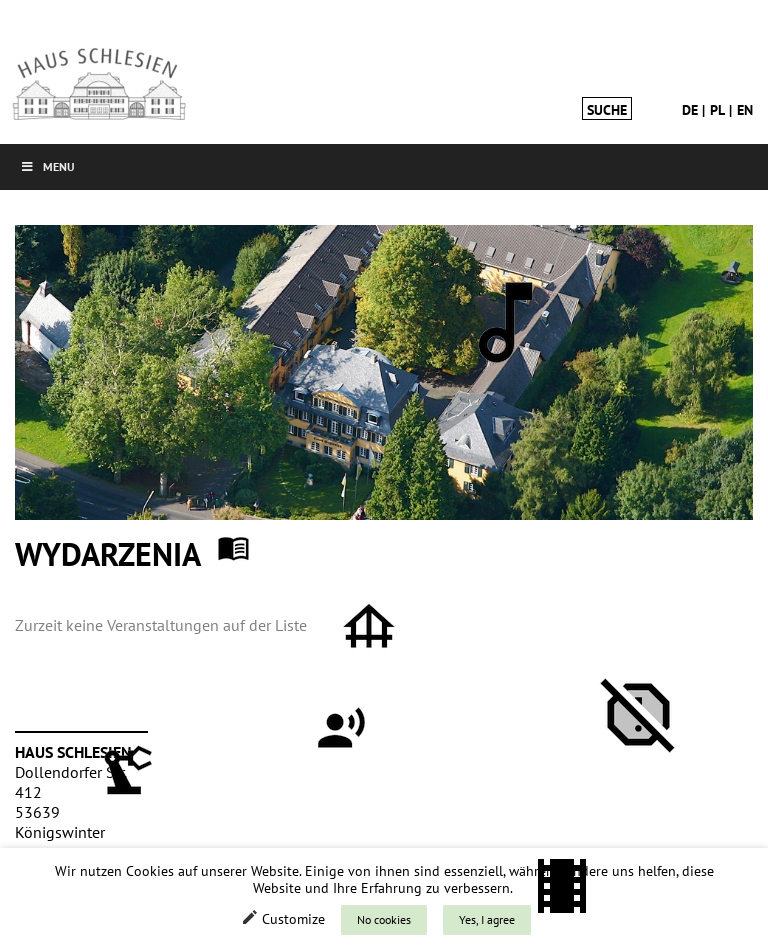 The height and width of the screenshot is (952, 768). Describe the element at coordinates (505, 322) in the screenshot. I see `play or access audio content` at that location.